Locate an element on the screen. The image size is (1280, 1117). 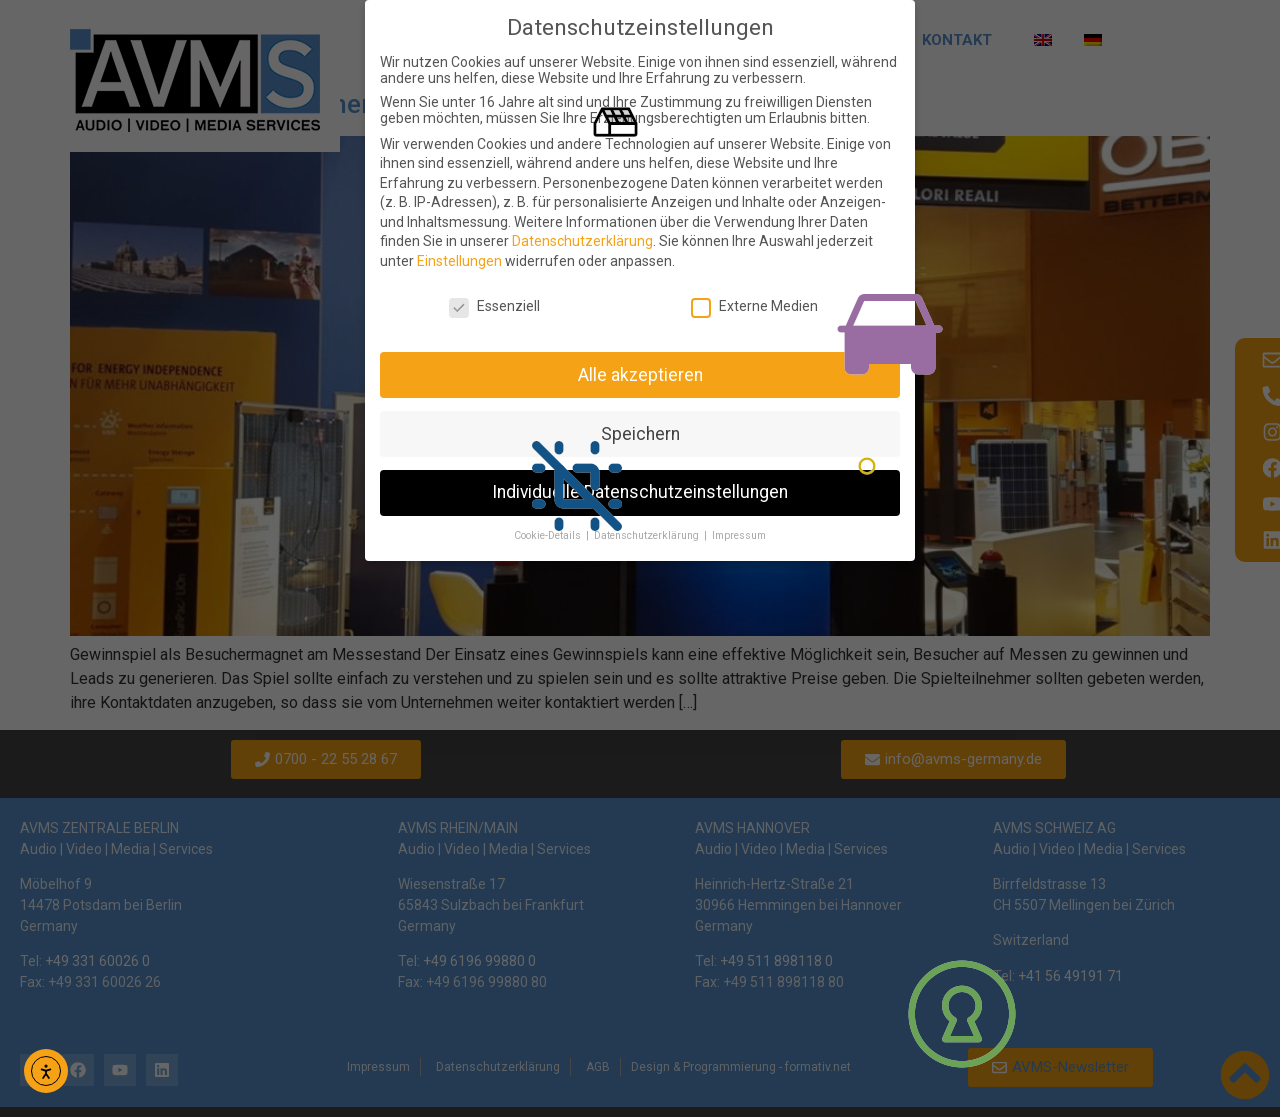
indicates an unselected or inactive radio button option is located at coordinates (867, 466).